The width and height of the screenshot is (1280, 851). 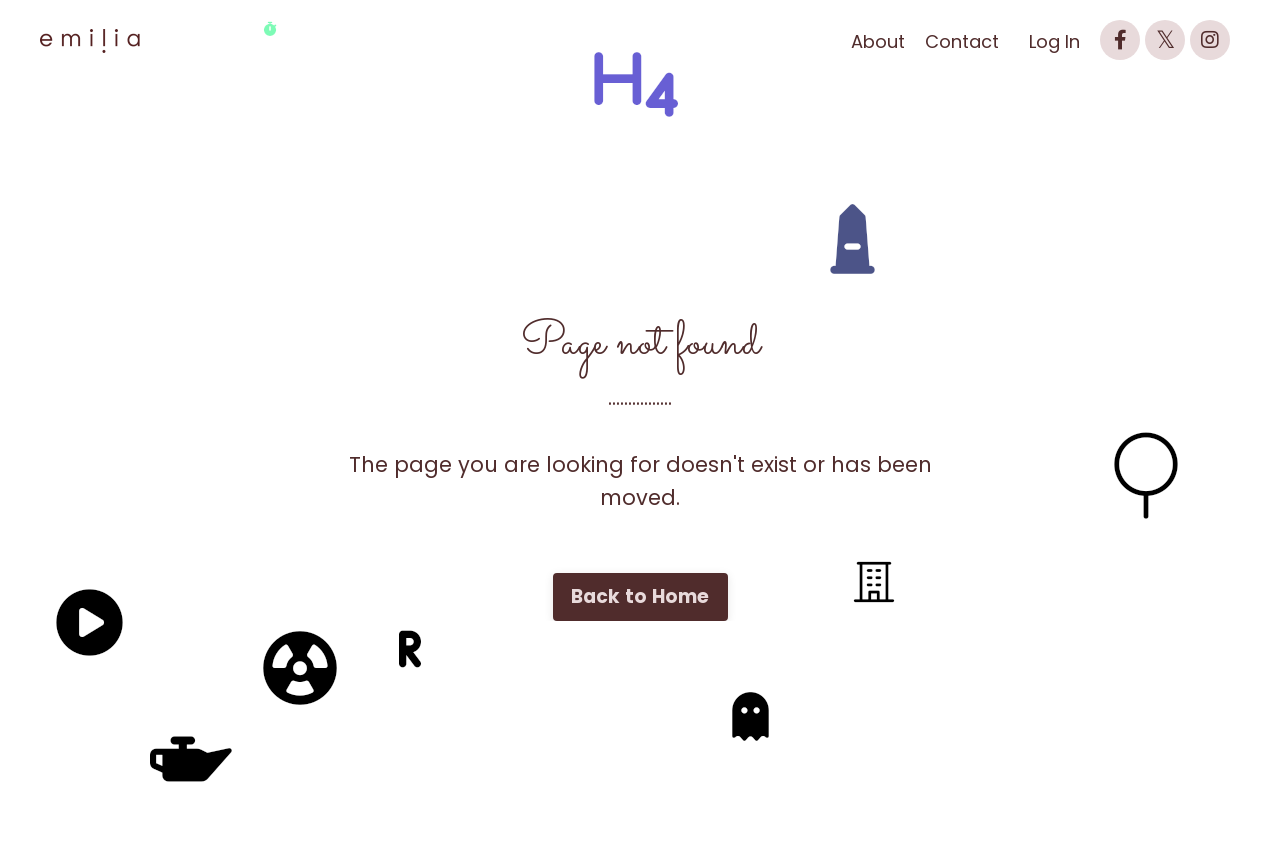 What do you see at coordinates (89, 622) in the screenshot?
I see `play media or video content` at bounding box center [89, 622].